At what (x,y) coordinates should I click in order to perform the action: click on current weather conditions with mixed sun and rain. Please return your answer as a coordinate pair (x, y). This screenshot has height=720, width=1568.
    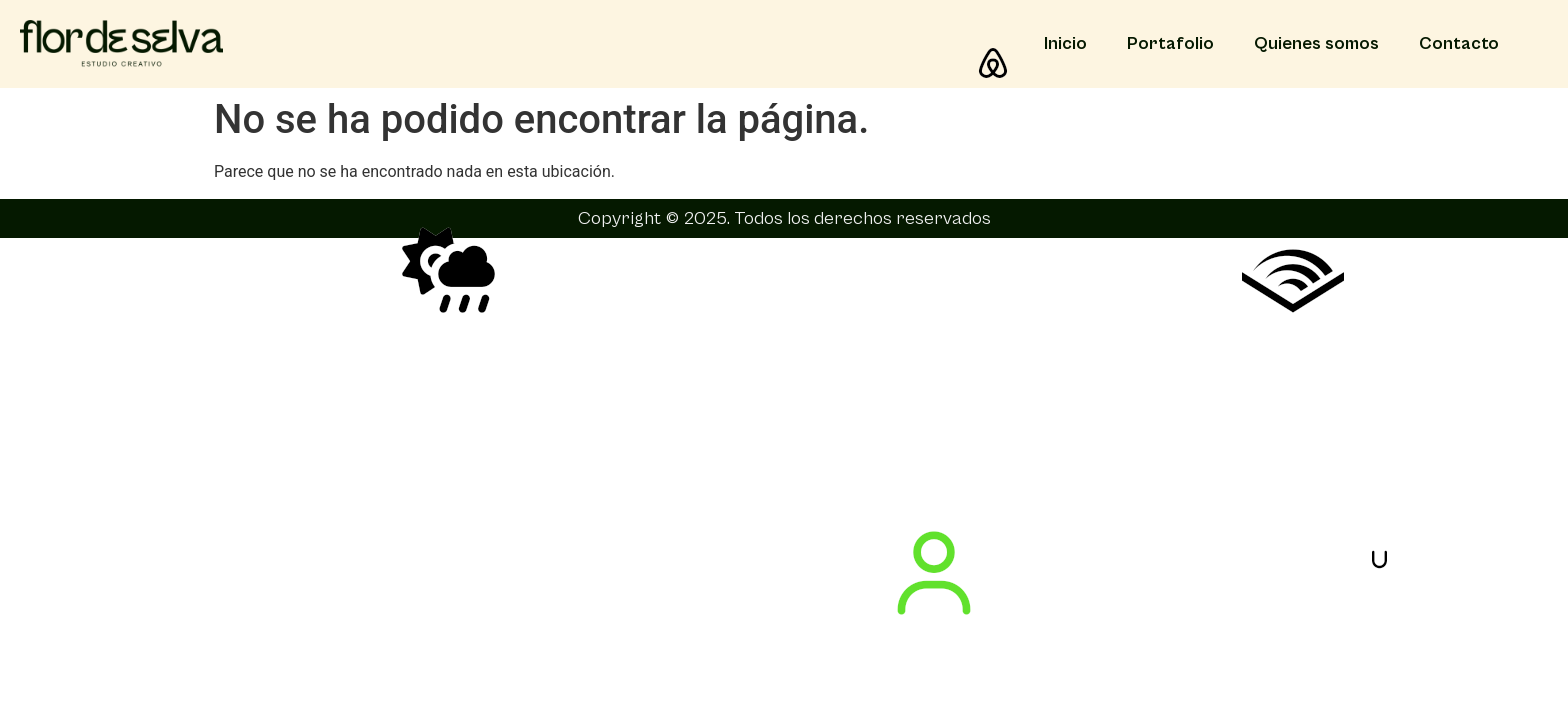
    Looking at the image, I should click on (448, 271).